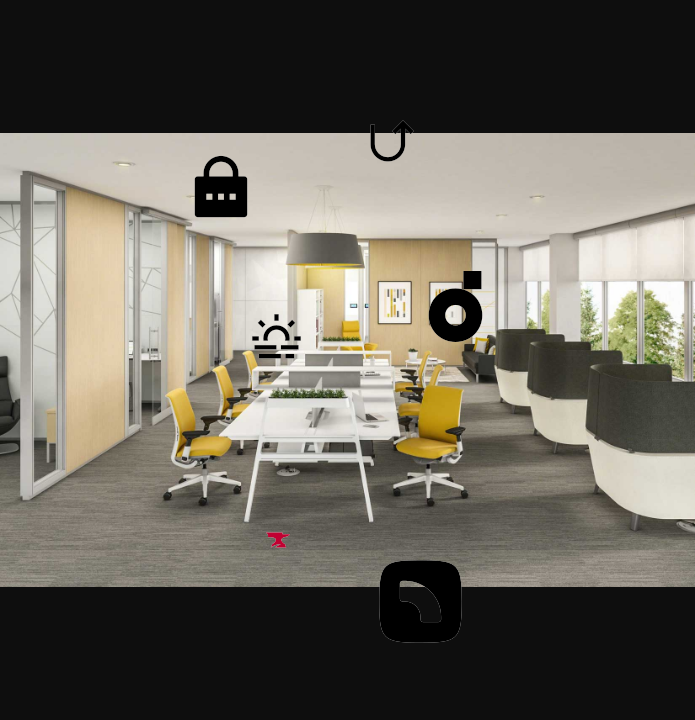 The height and width of the screenshot is (720, 695). I want to click on enter password to unlock, so click(221, 188).